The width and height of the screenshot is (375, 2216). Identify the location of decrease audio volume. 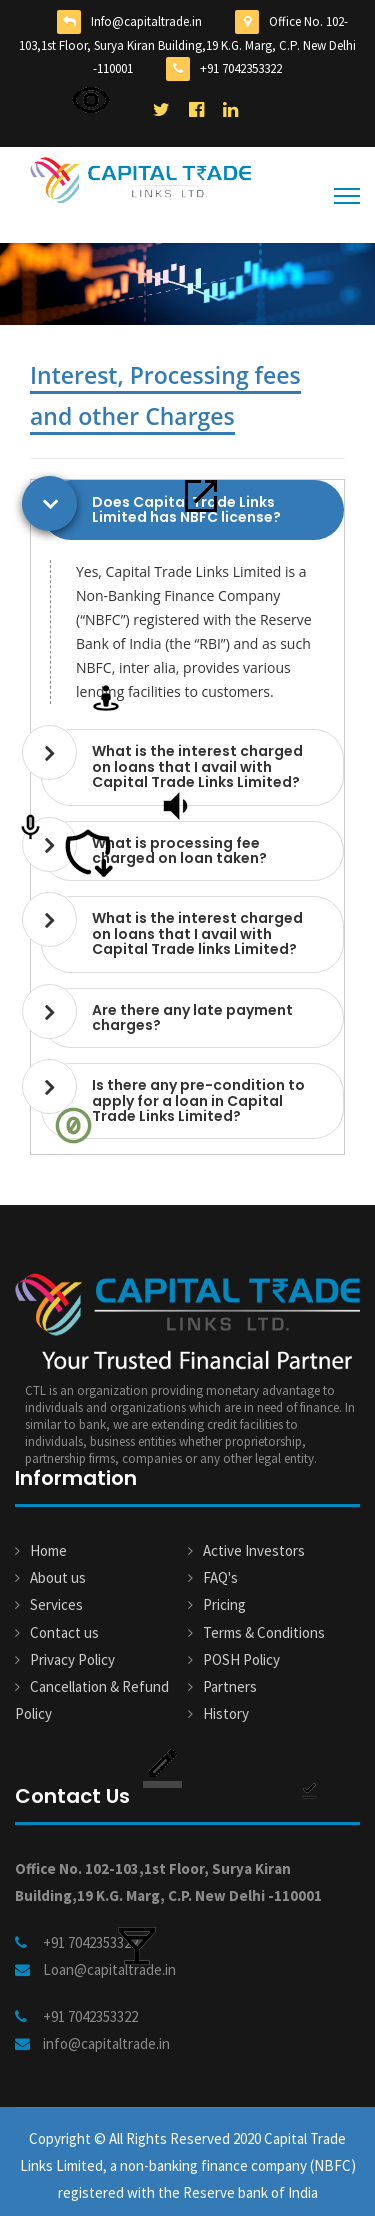
(176, 806).